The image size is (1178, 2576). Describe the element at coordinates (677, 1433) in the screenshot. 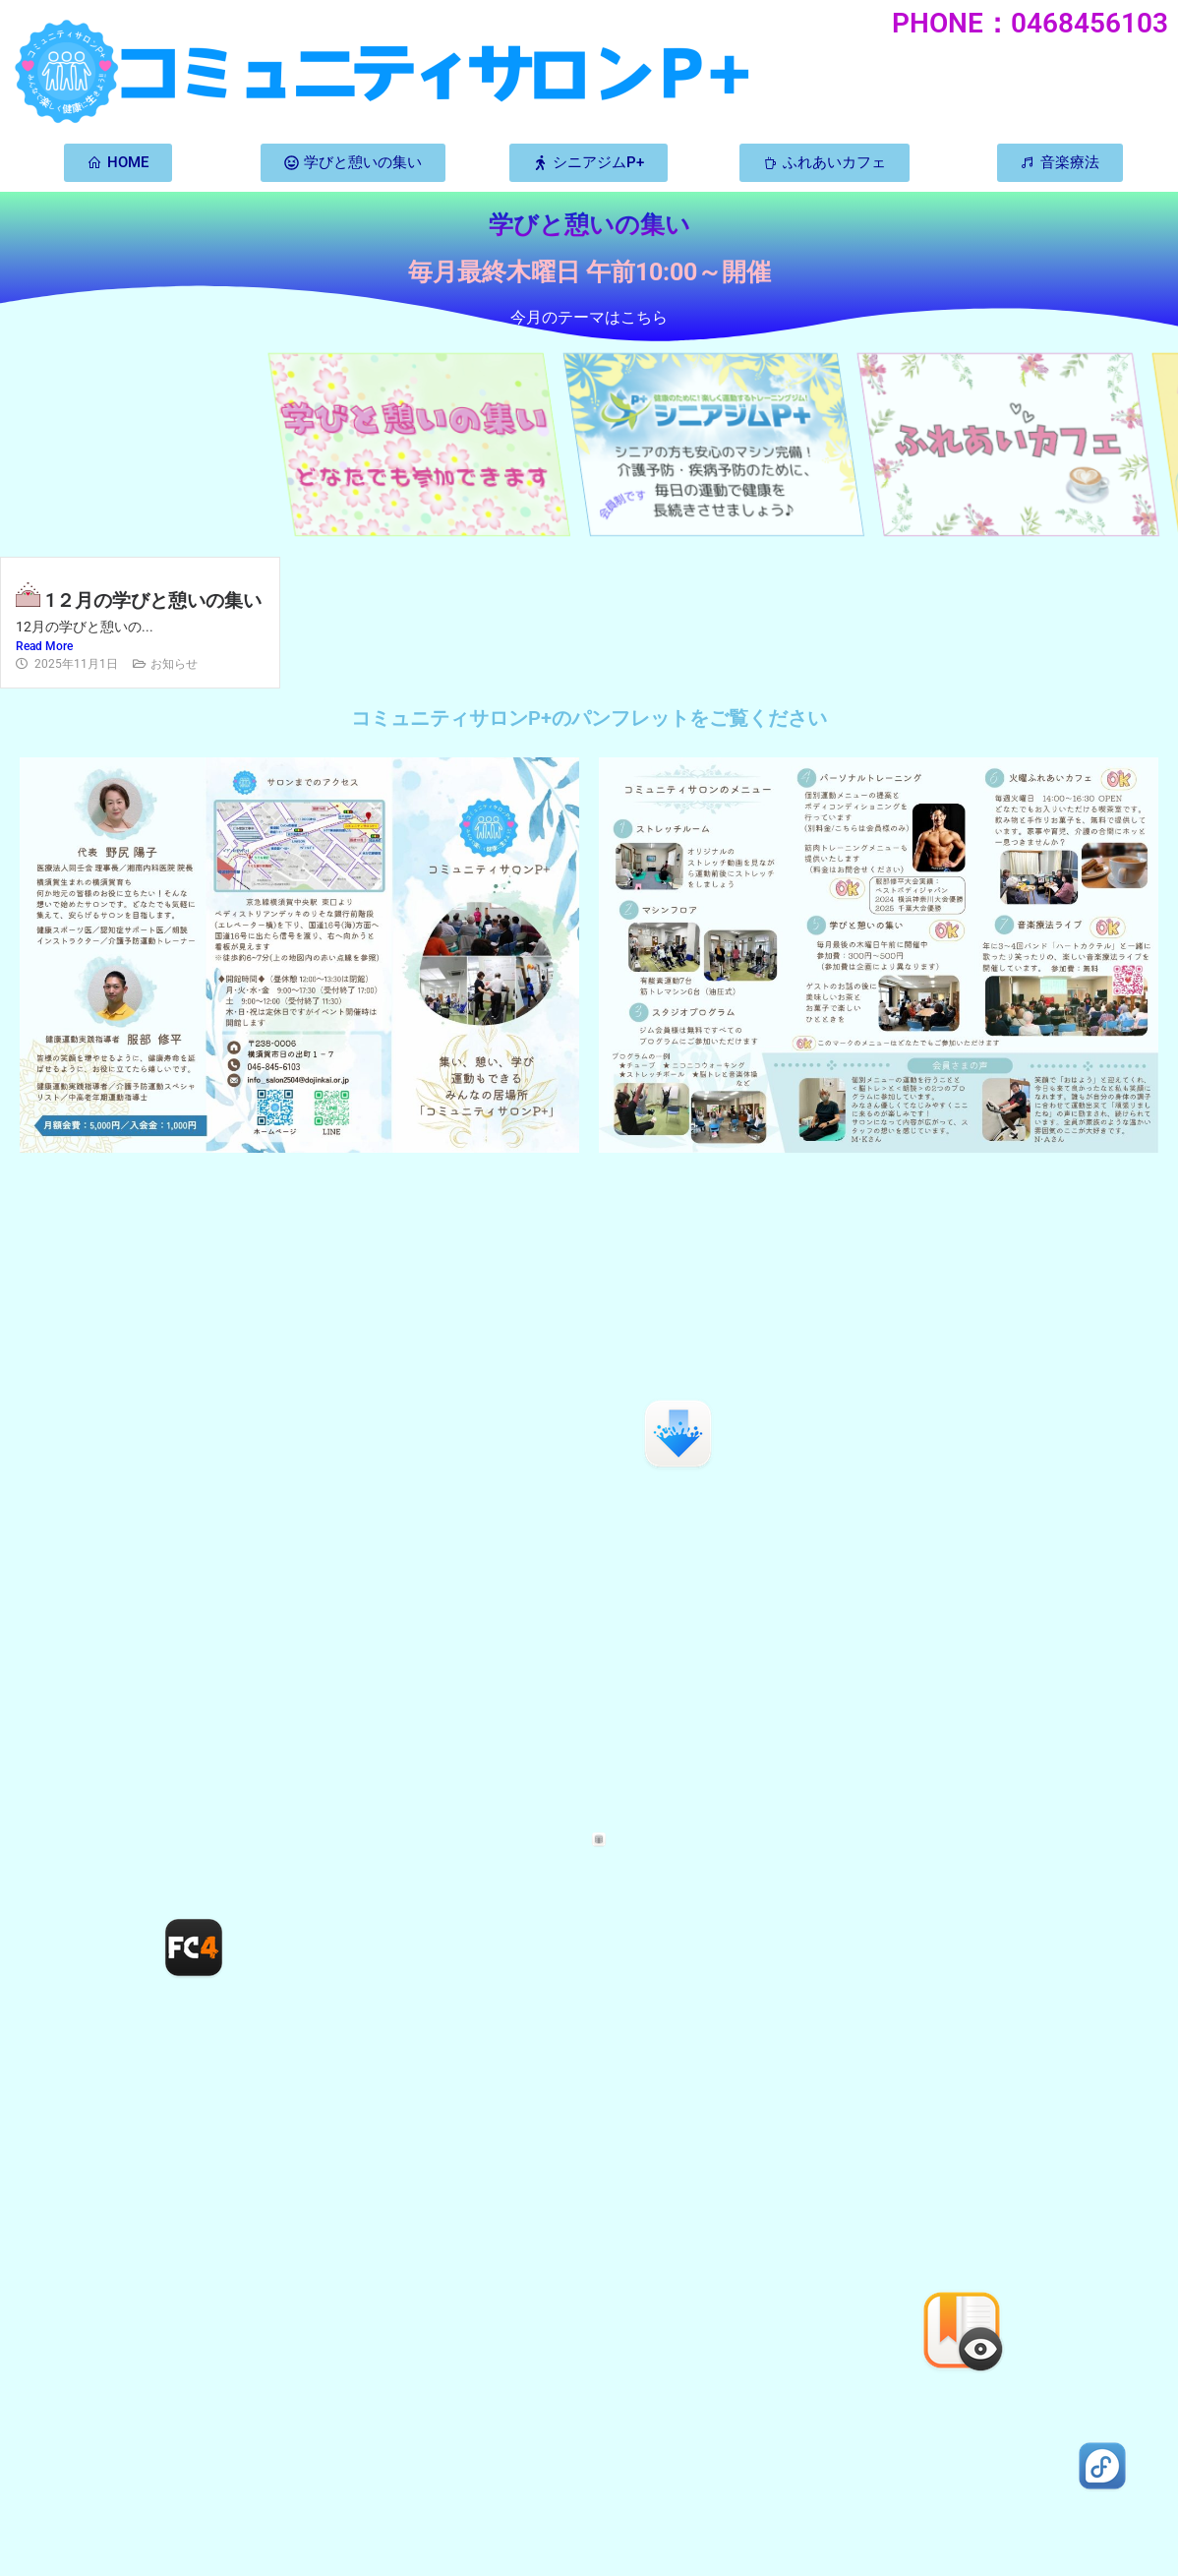

I see `open ktorrent to manage torrent downloads` at that location.